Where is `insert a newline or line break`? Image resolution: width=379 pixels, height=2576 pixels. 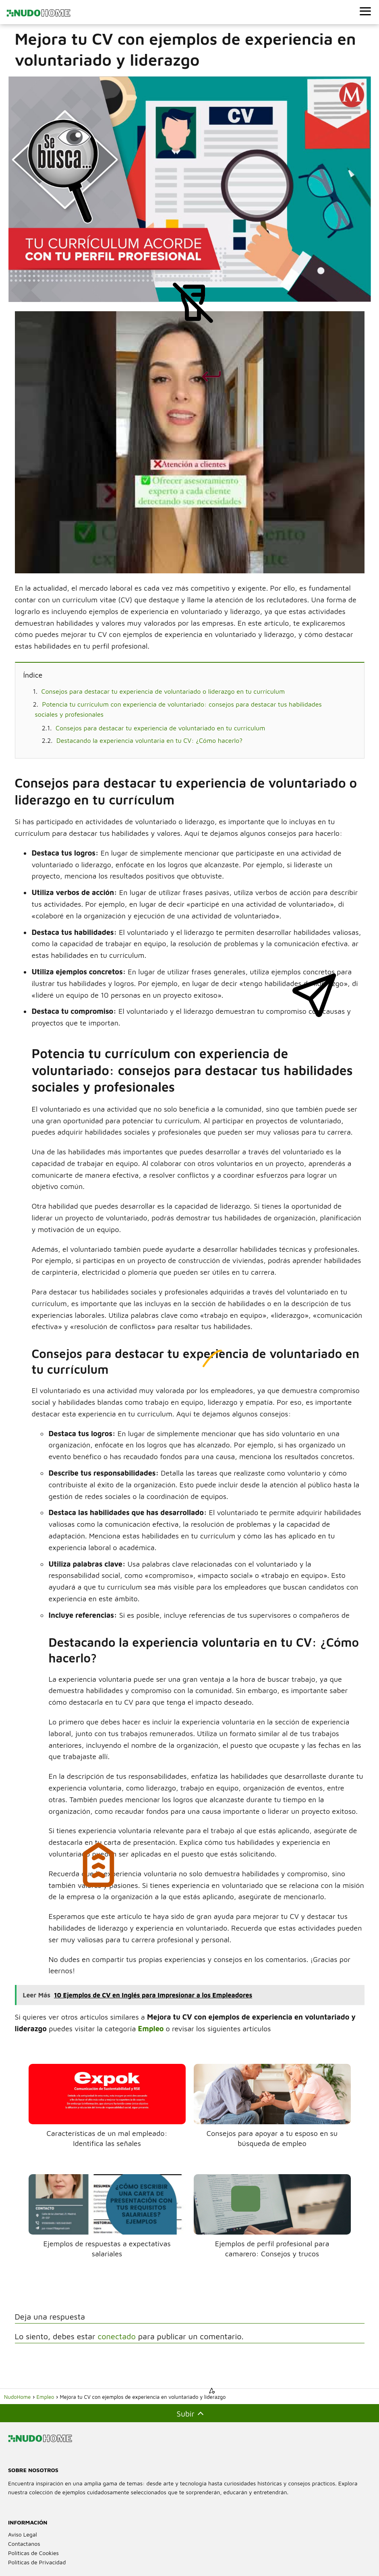 insert a newline or line break is located at coordinates (211, 376).